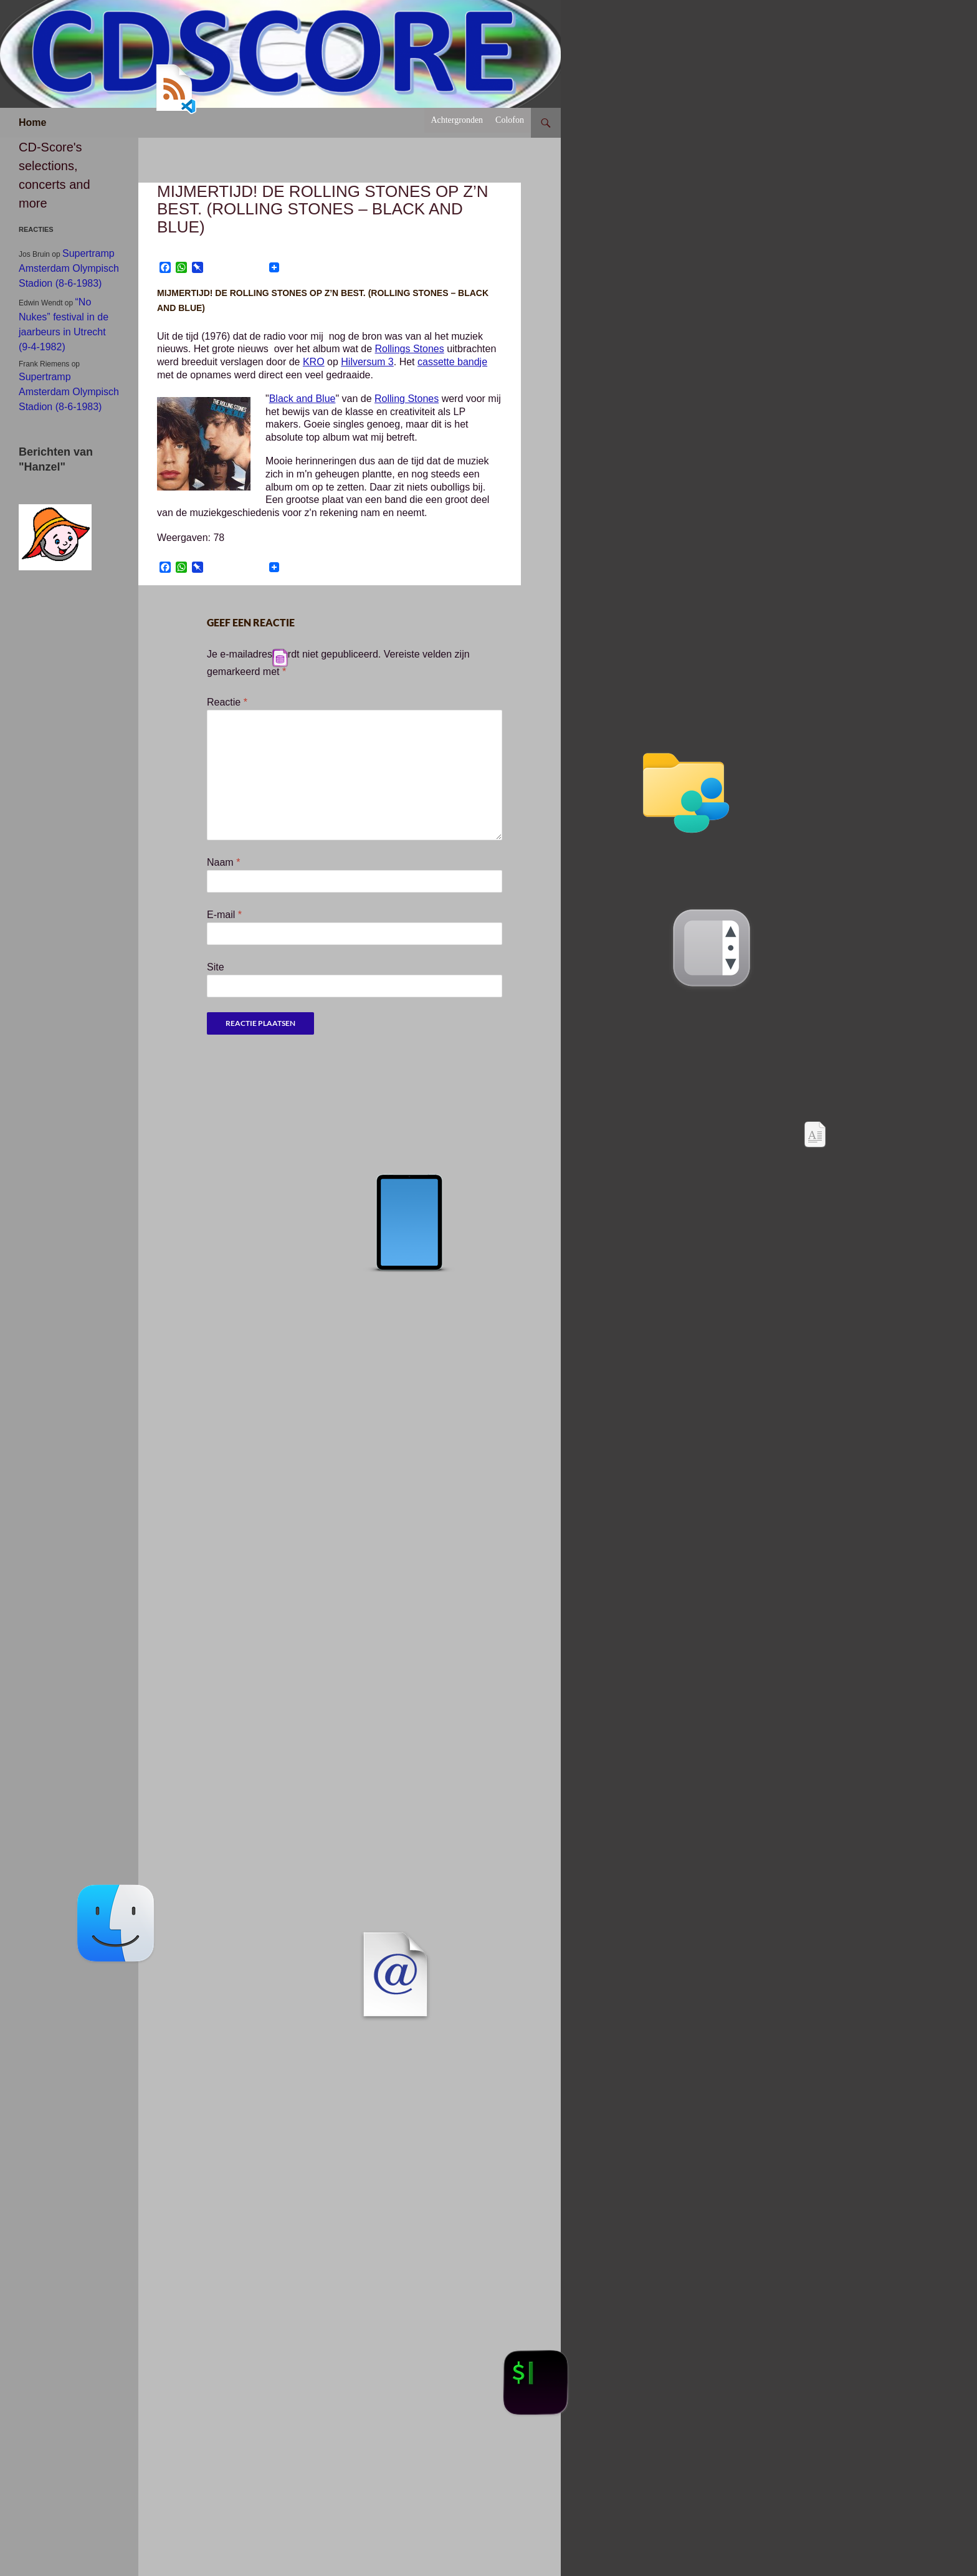 The image size is (977, 2576). I want to click on iPad Mini device in your connected devices list, so click(409, 1212).